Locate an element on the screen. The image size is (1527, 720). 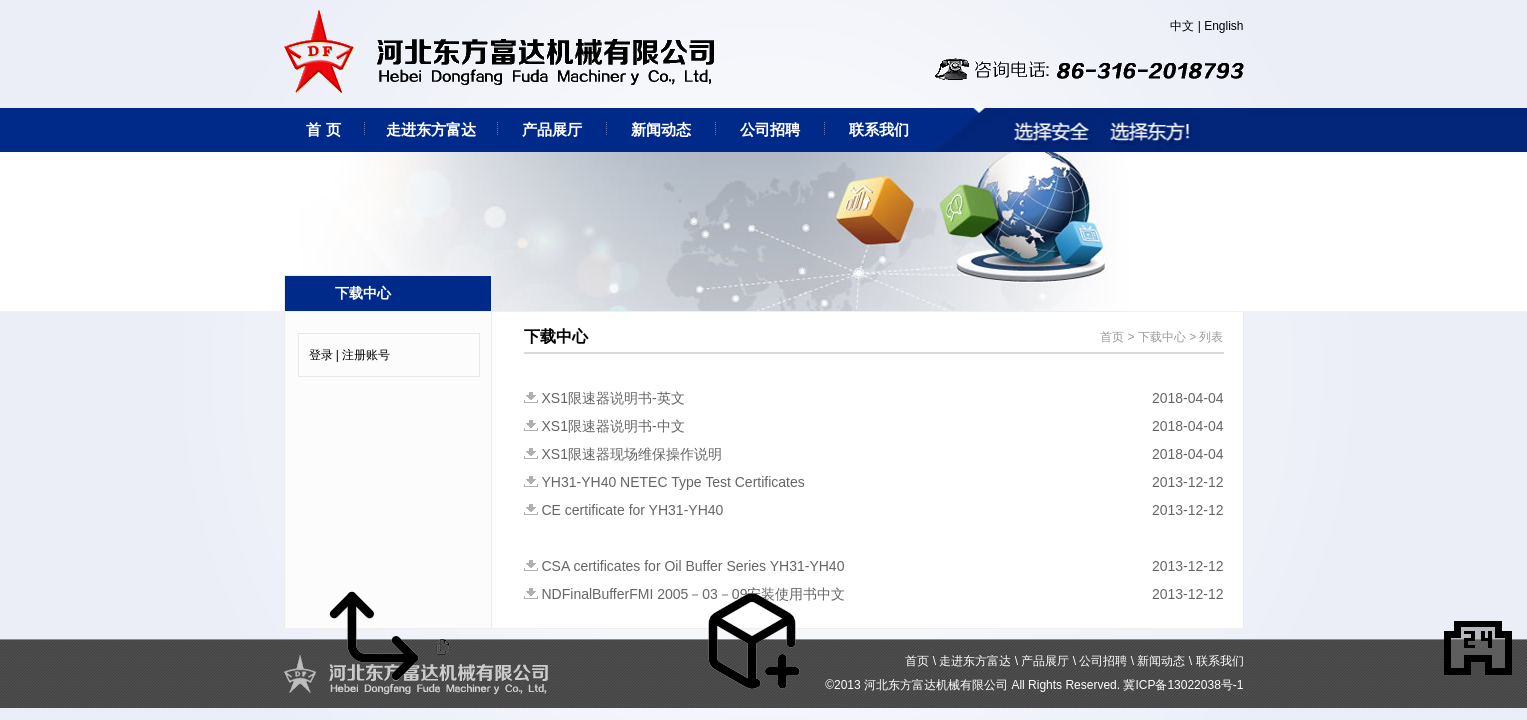
add a new 3D object or model is located at coordinates (752, 641).